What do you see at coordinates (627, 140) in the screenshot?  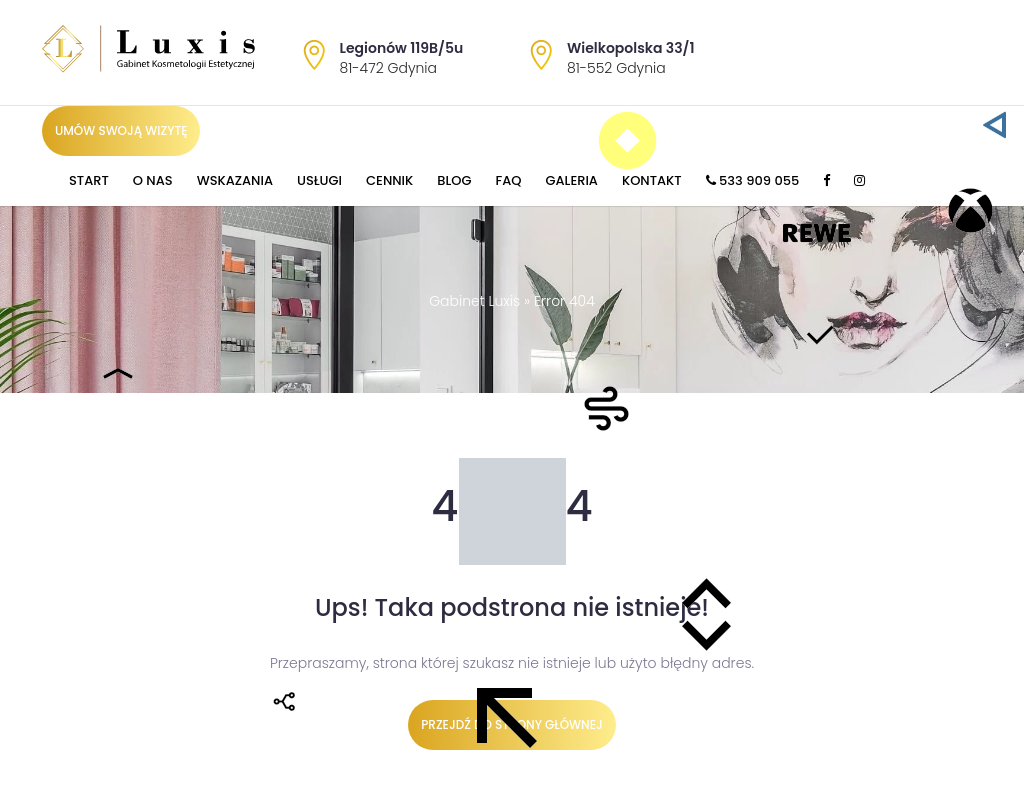 I see `view copper coin balance or currency` at bounding box center [627, 140].